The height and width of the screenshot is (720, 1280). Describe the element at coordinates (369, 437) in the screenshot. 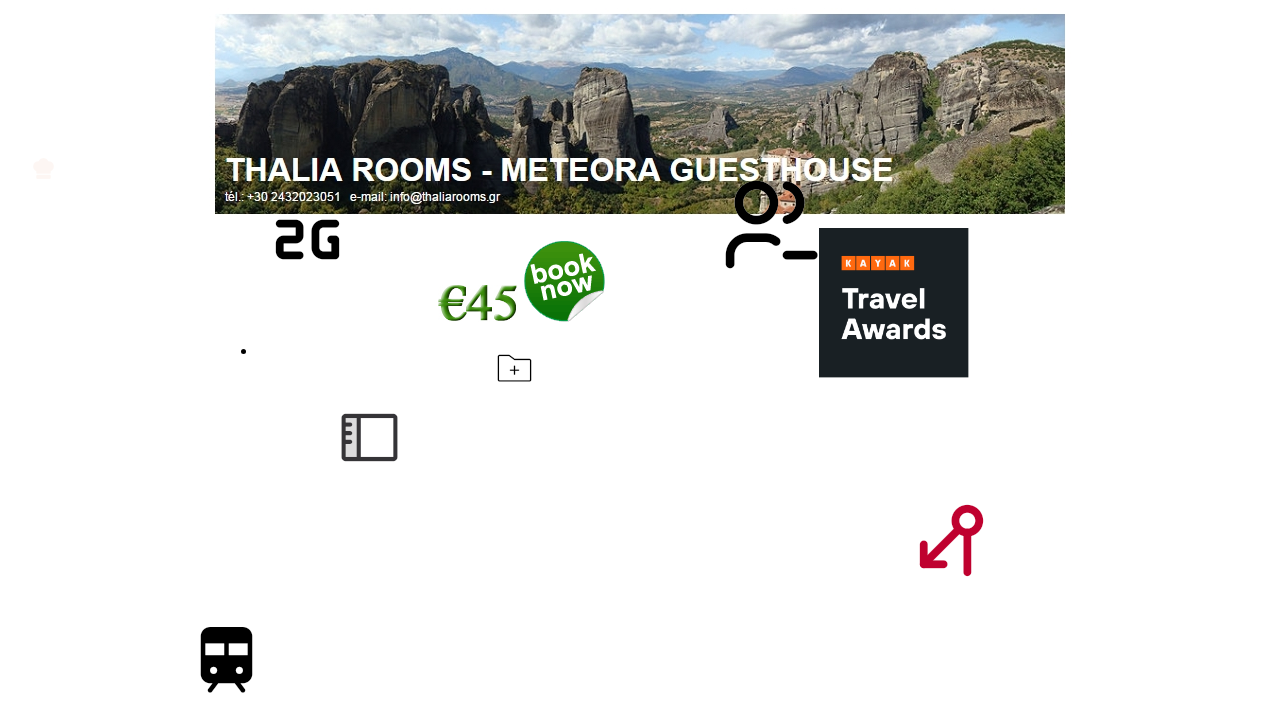

I see `toggle the sidebar panel` at that location.